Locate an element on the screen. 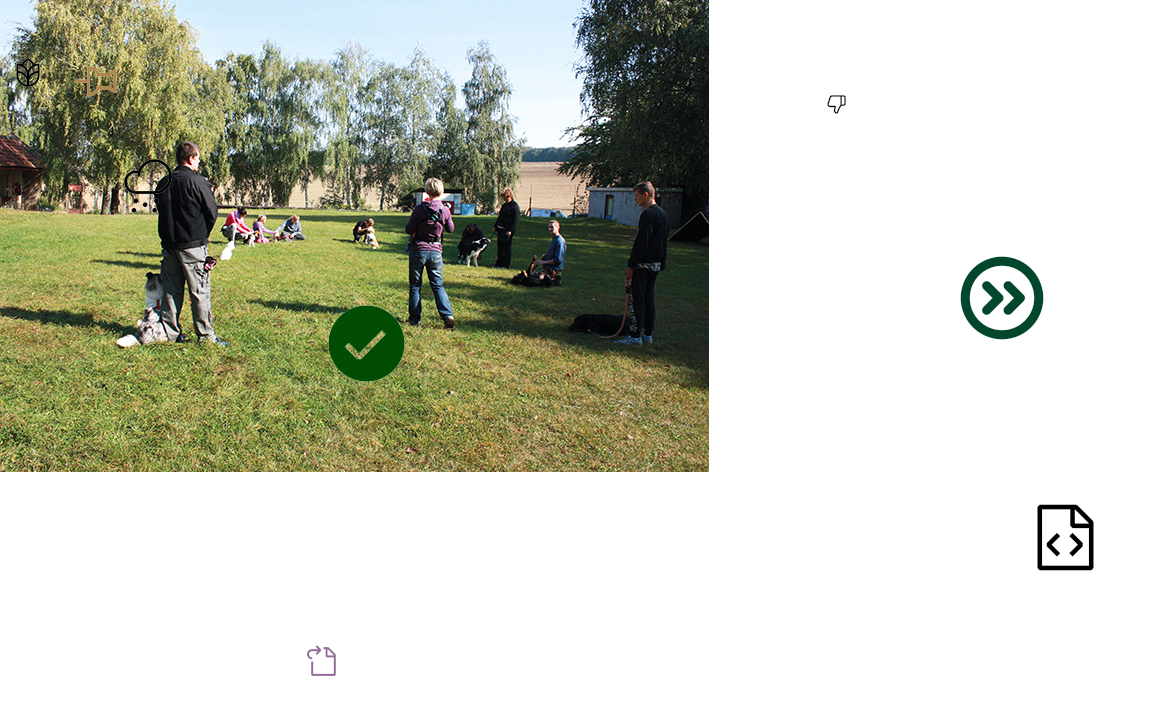 The width and height of the screenshot is (1151, 720). go to file or navigate to a specific file is located at coordinates (323, 661).